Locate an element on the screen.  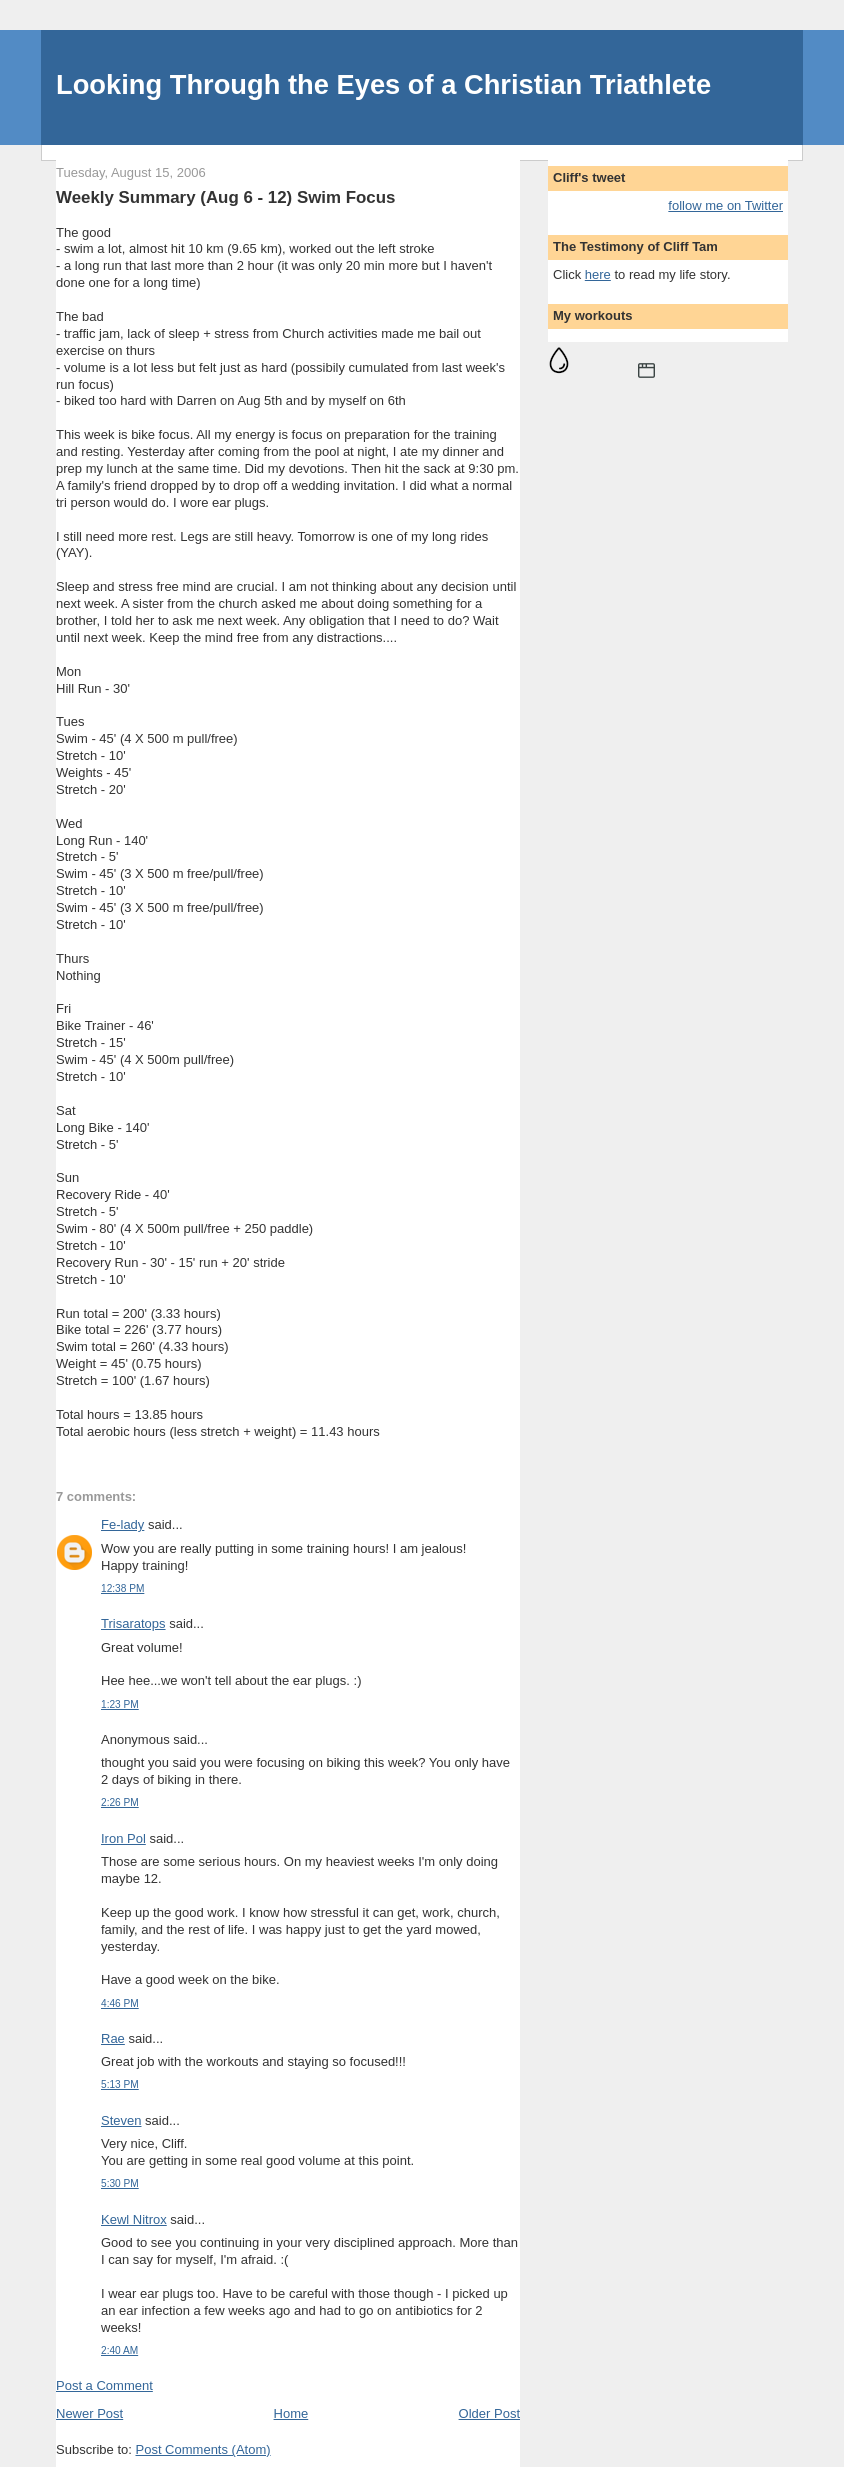
open in browser window is located at coordinates (646, 370).